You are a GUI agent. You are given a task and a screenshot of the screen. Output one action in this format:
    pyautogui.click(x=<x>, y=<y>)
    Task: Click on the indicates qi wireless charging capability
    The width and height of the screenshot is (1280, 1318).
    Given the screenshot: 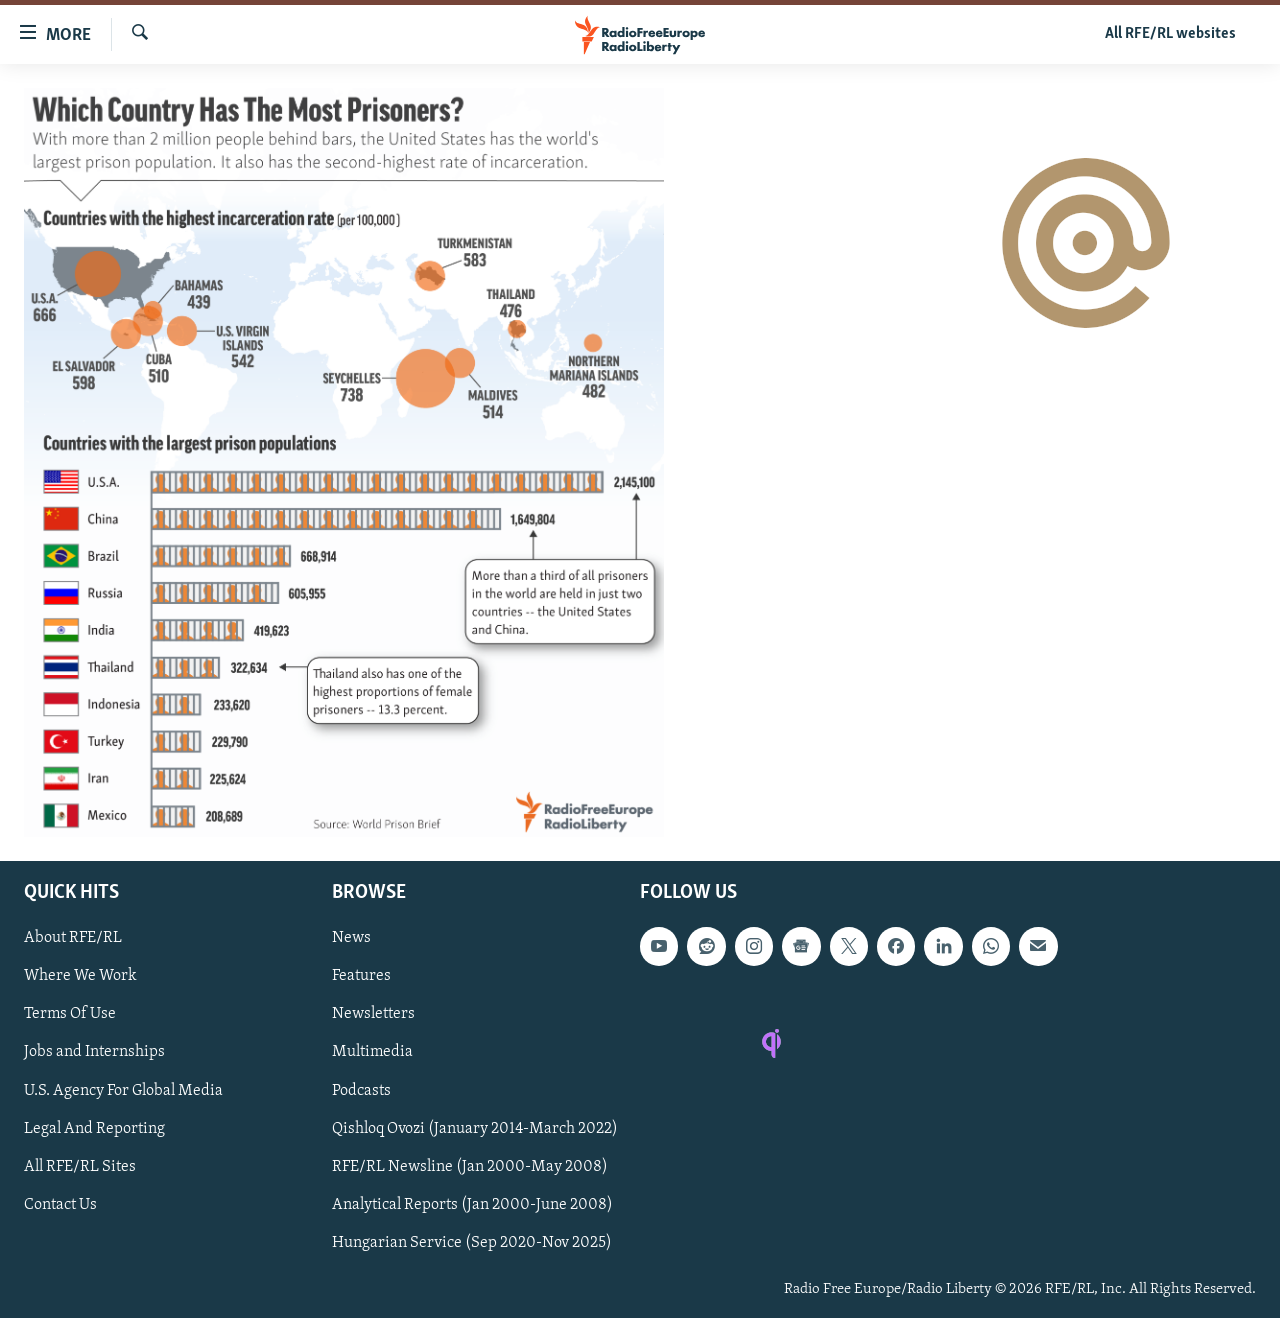 What is the action you would take?
    pyautogui.click(x=771, y=1043)
    